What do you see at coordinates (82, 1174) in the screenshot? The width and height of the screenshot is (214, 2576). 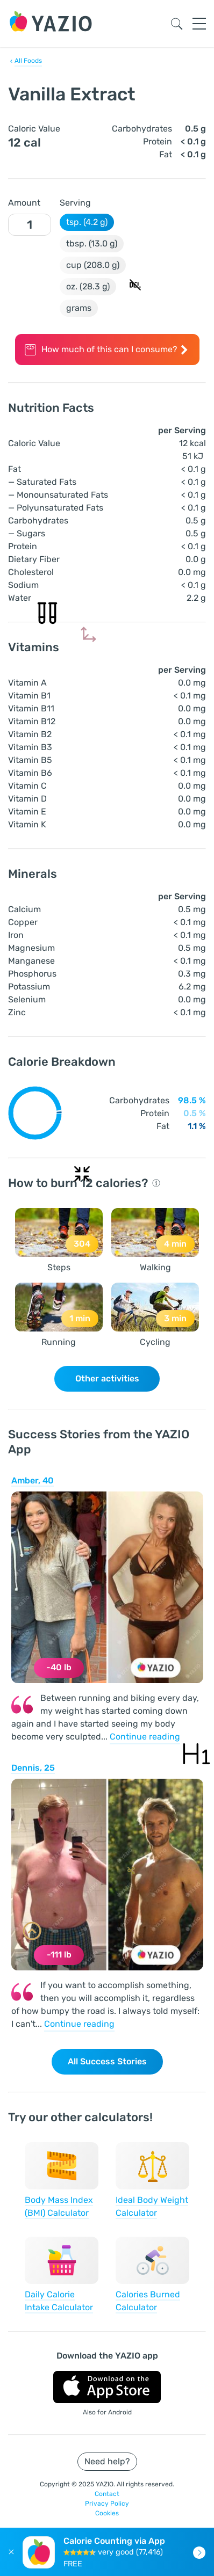 I see `minimize or reduce window size` at bounding box center [82, 1174].